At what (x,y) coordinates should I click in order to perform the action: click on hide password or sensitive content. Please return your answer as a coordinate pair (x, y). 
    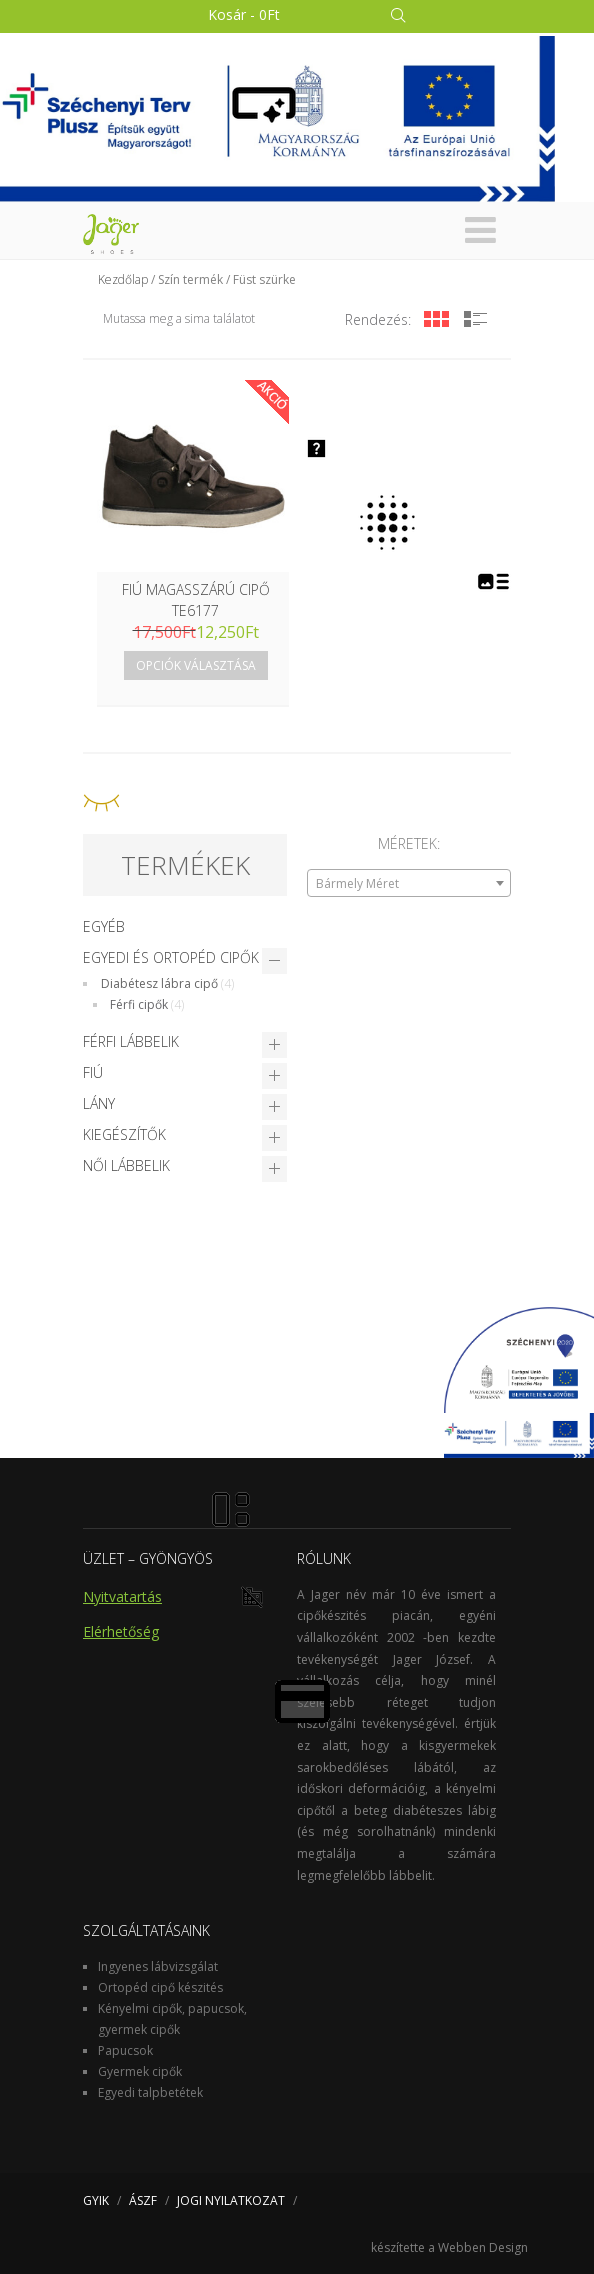
    Looking at the image, I should click on (101, 799).